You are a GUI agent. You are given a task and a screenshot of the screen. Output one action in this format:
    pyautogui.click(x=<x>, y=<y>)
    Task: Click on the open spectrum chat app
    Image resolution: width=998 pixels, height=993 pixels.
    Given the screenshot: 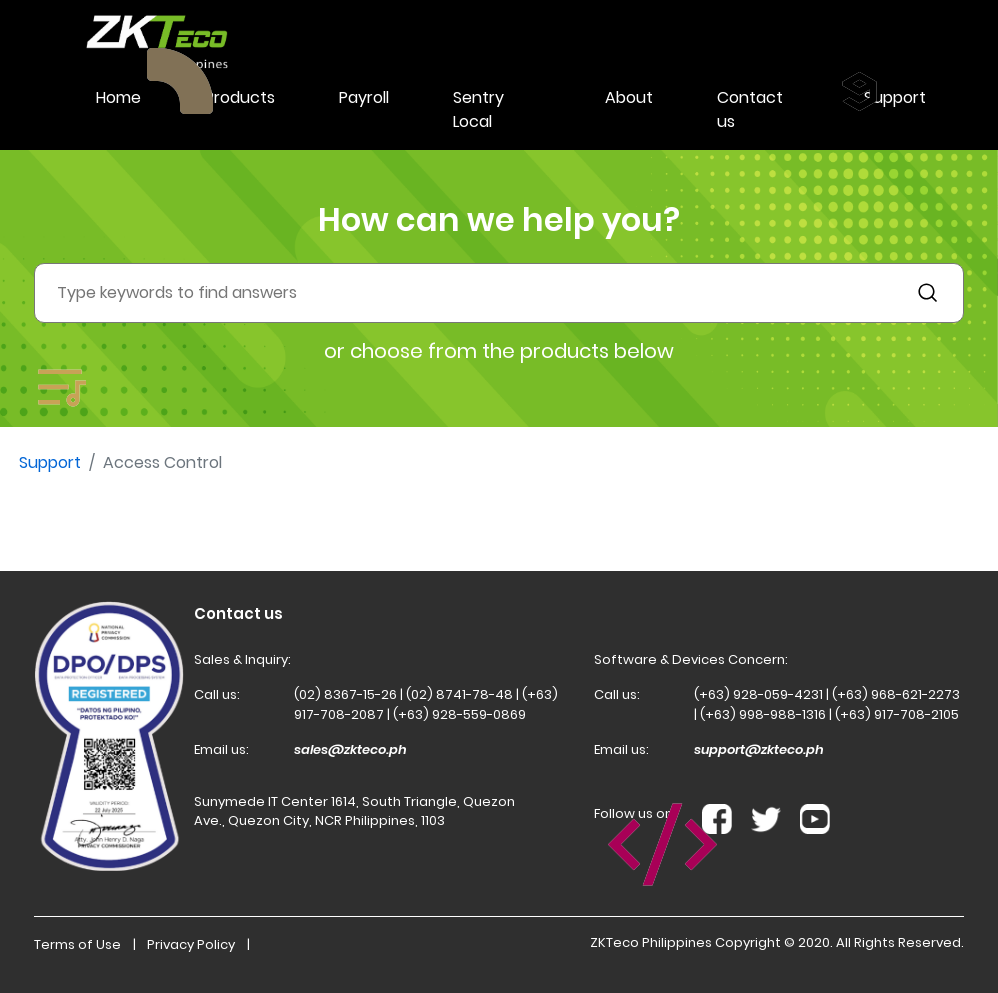 What is the action you would take?
    pyautogui.click(x=180, y=81)
    